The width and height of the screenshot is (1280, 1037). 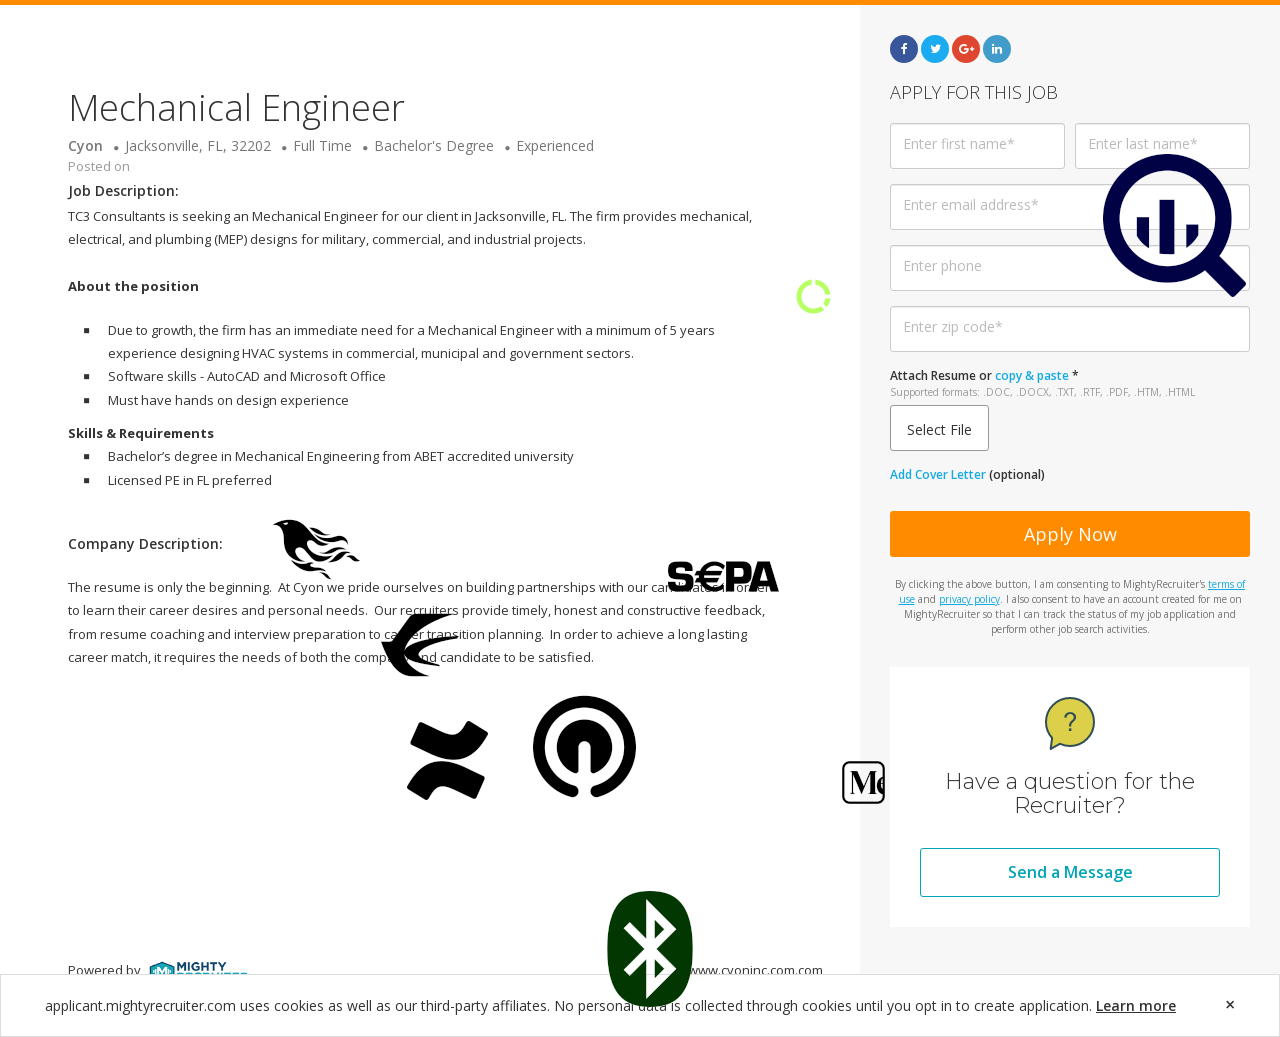 I want to click on open Confluence workspace, so click(x=447, y=760).